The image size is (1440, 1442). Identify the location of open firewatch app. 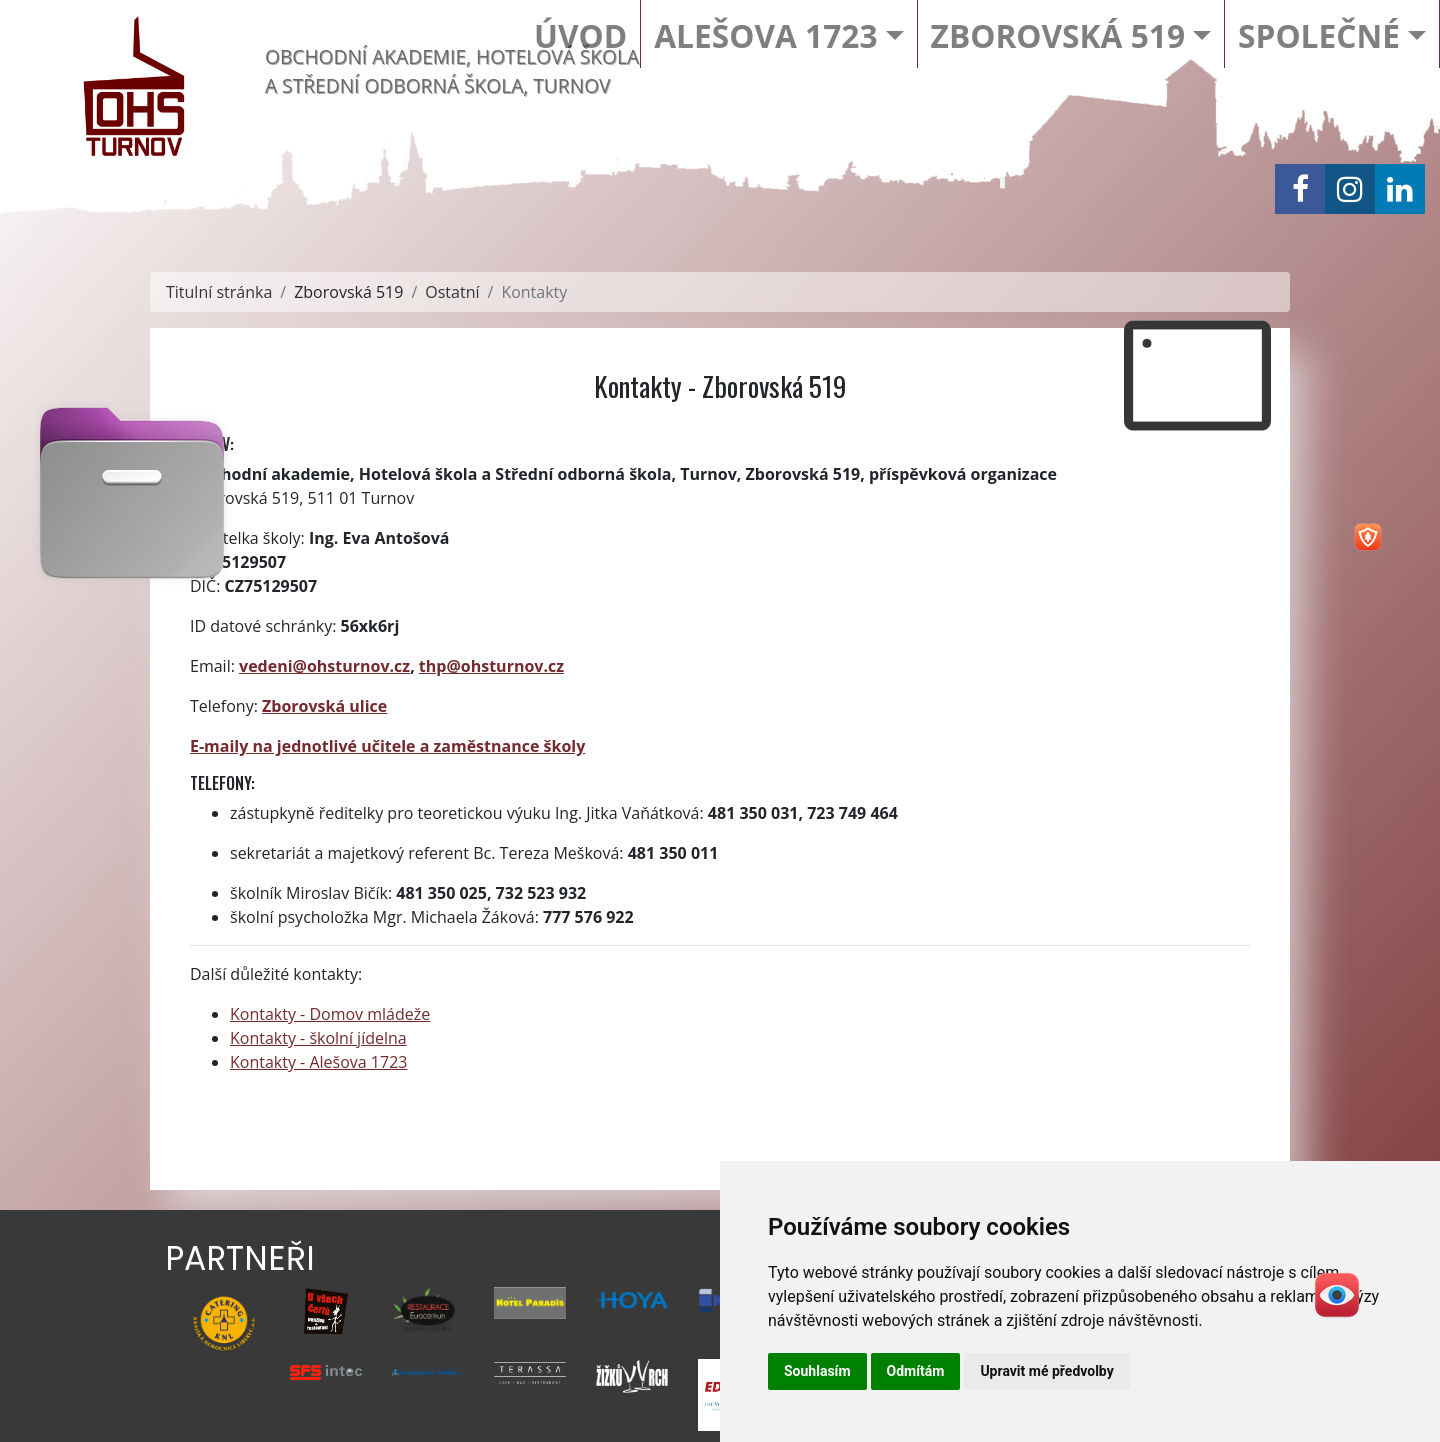
(1368, 537).